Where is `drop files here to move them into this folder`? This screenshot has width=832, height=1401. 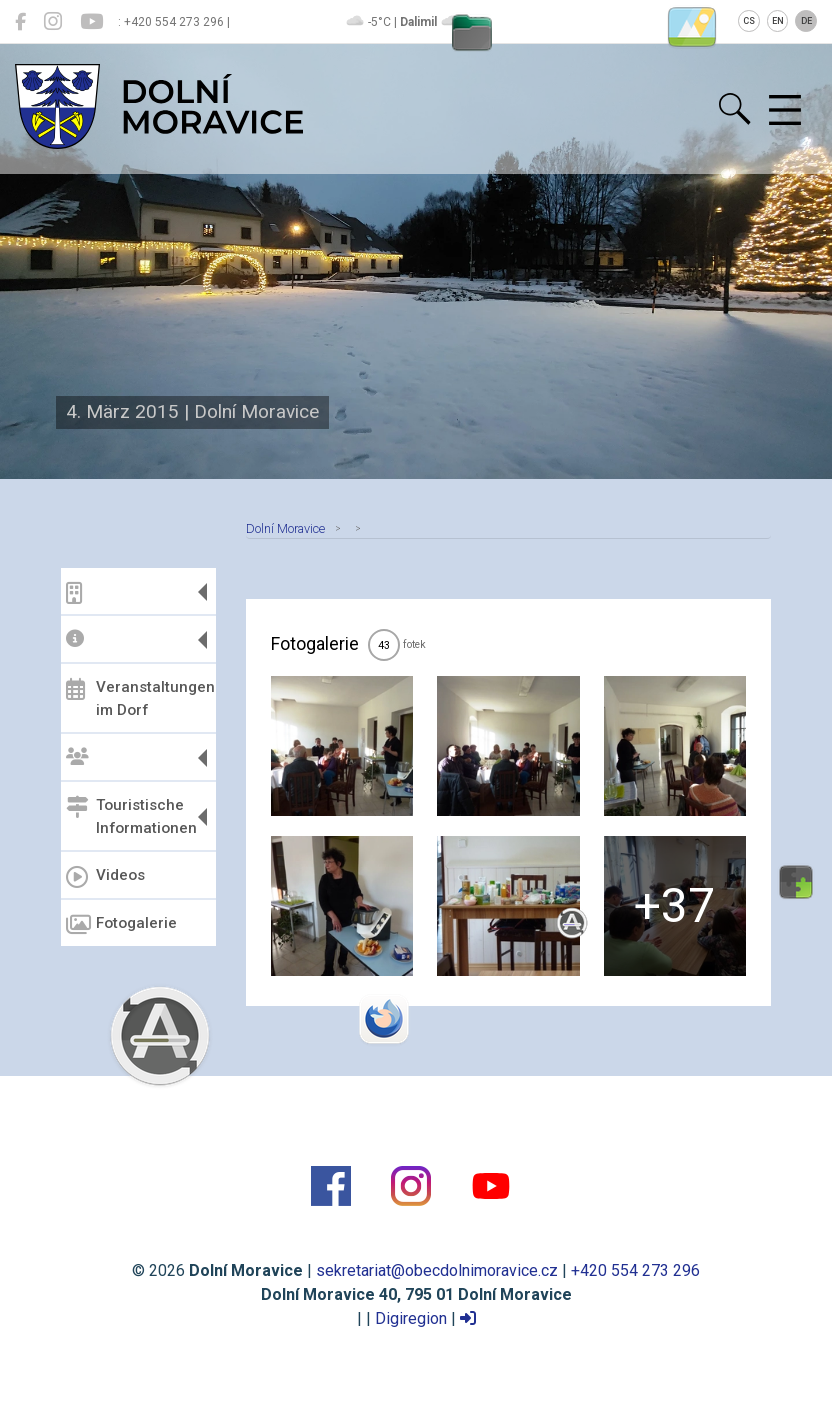
drop files here to move them into this folder is located at coordinates (472, 32).